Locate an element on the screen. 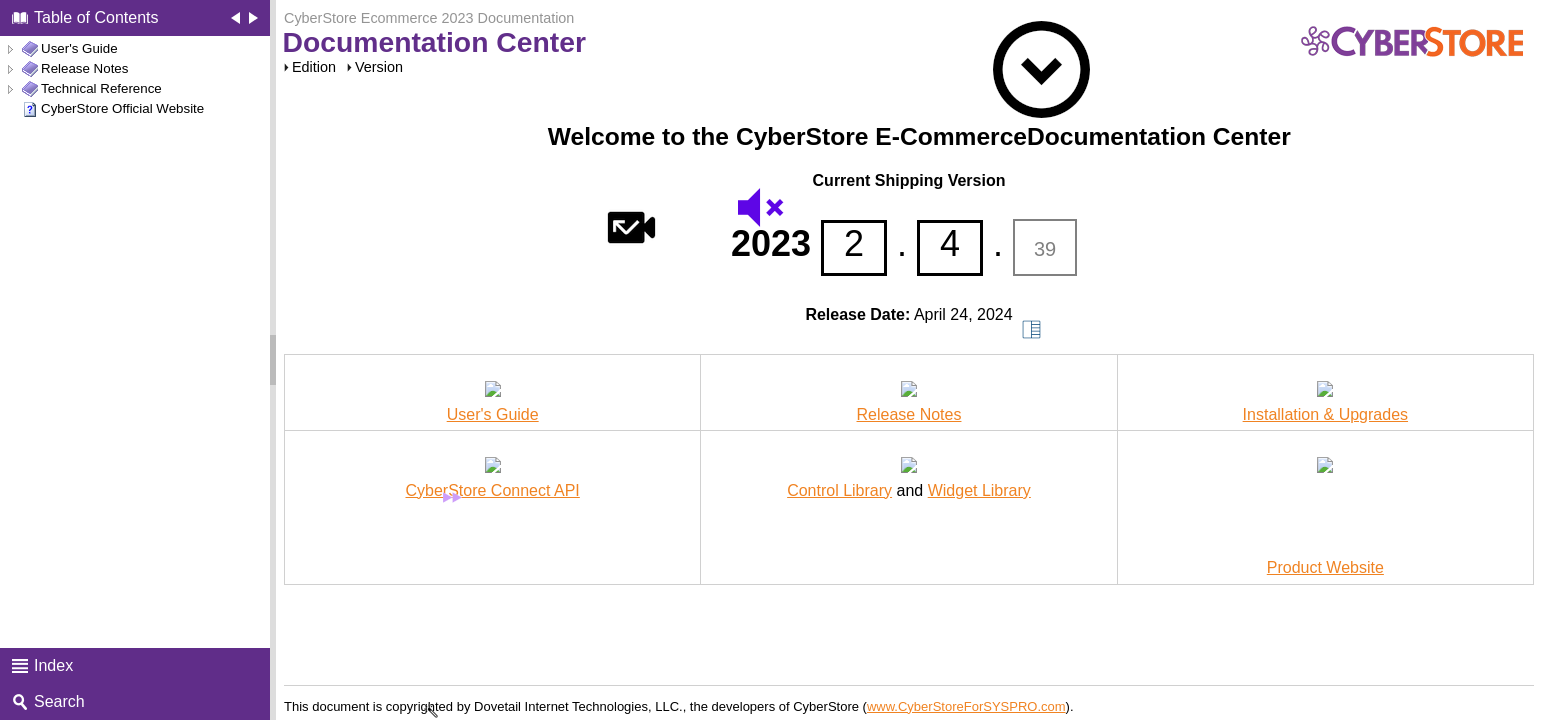 This screenshot has width=1542, height=720. indicates a missed video call is located at coordinates (631, 227).